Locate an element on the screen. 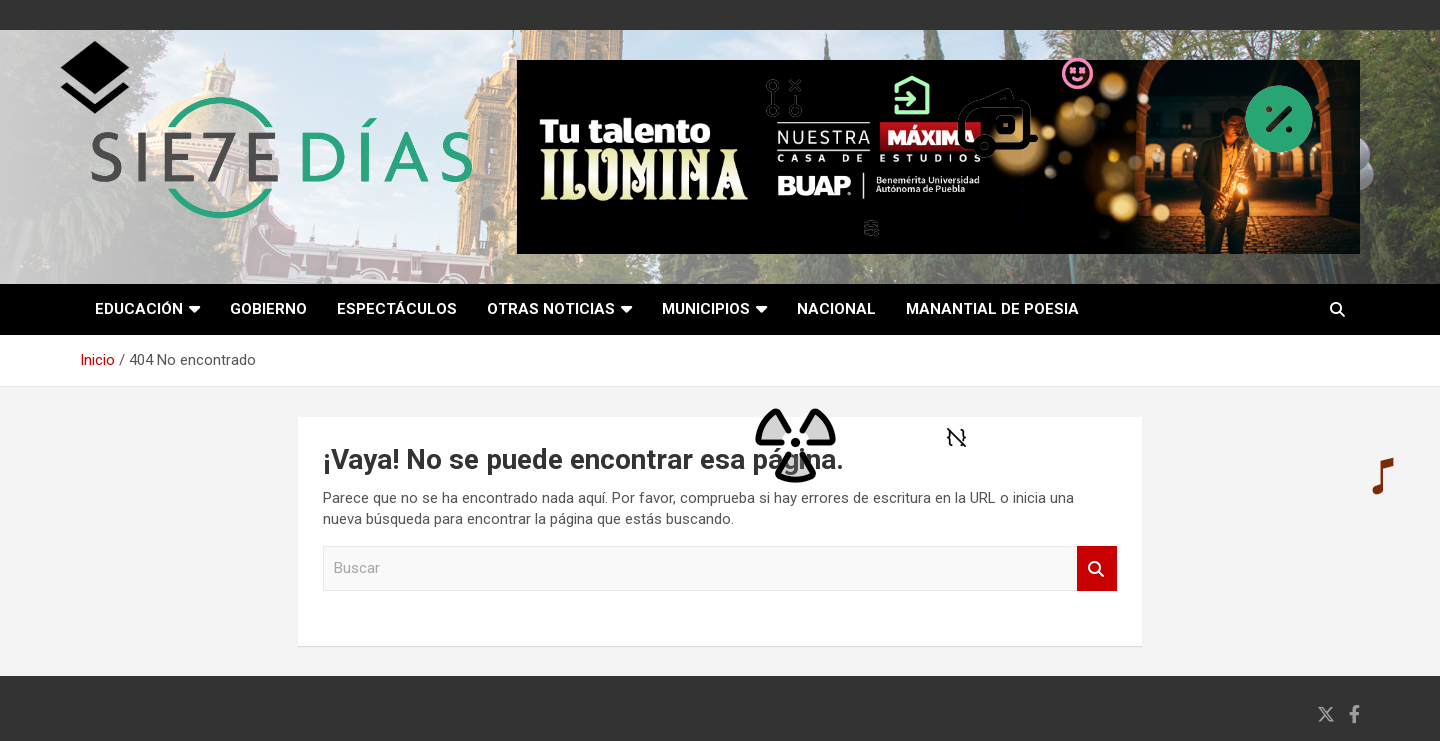  toggle map layers or overlays is located at coordinates (95, 79).